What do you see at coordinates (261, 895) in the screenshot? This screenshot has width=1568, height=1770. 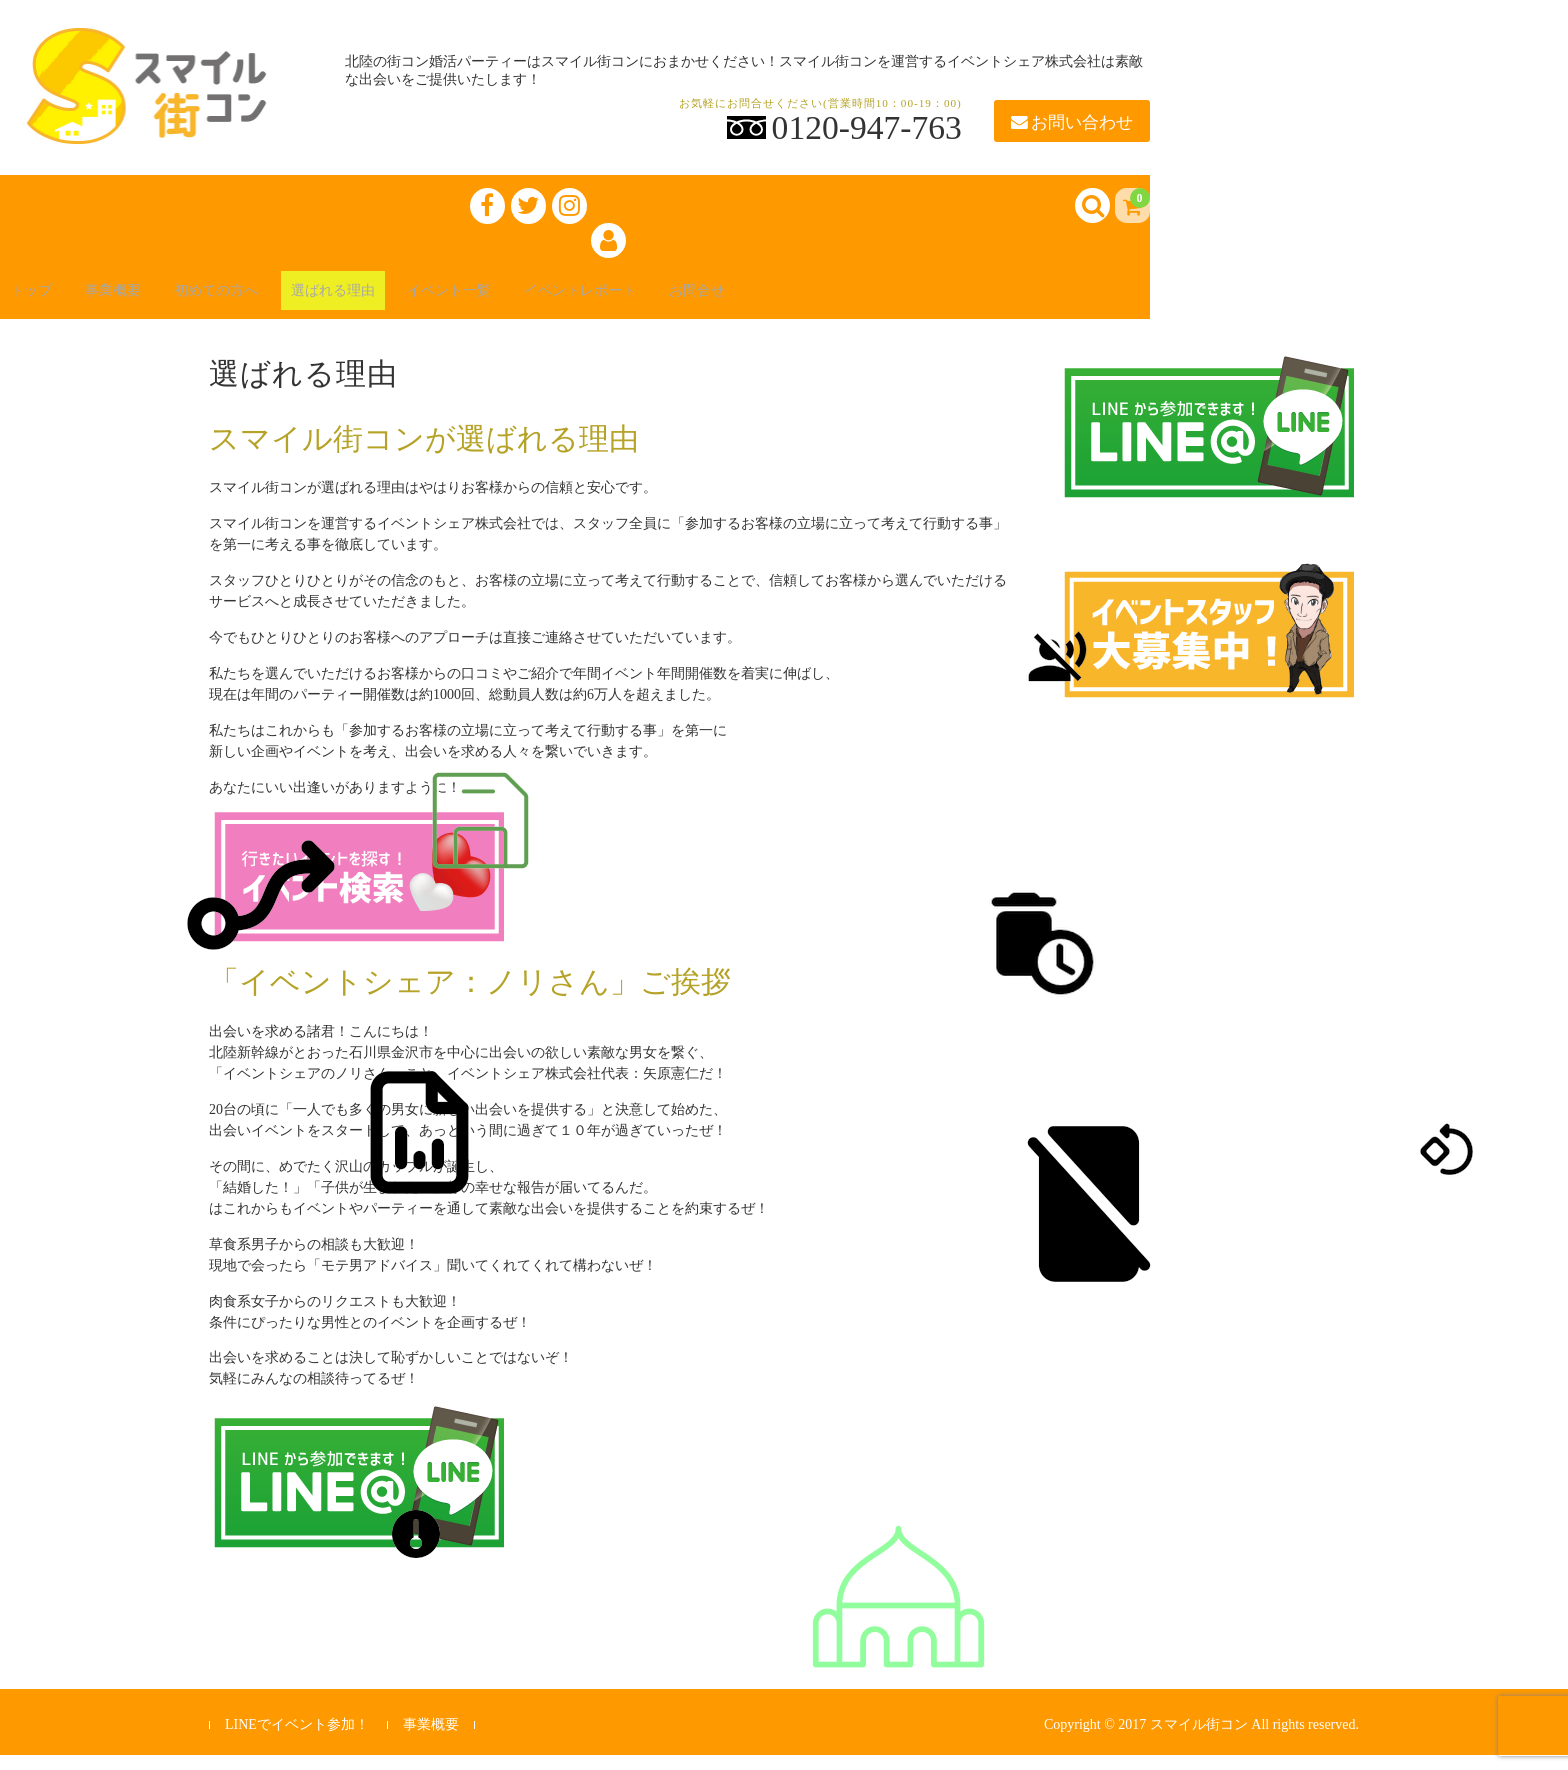 I see `navigate to the next step in a workflow` at bounding box center [261, 895].